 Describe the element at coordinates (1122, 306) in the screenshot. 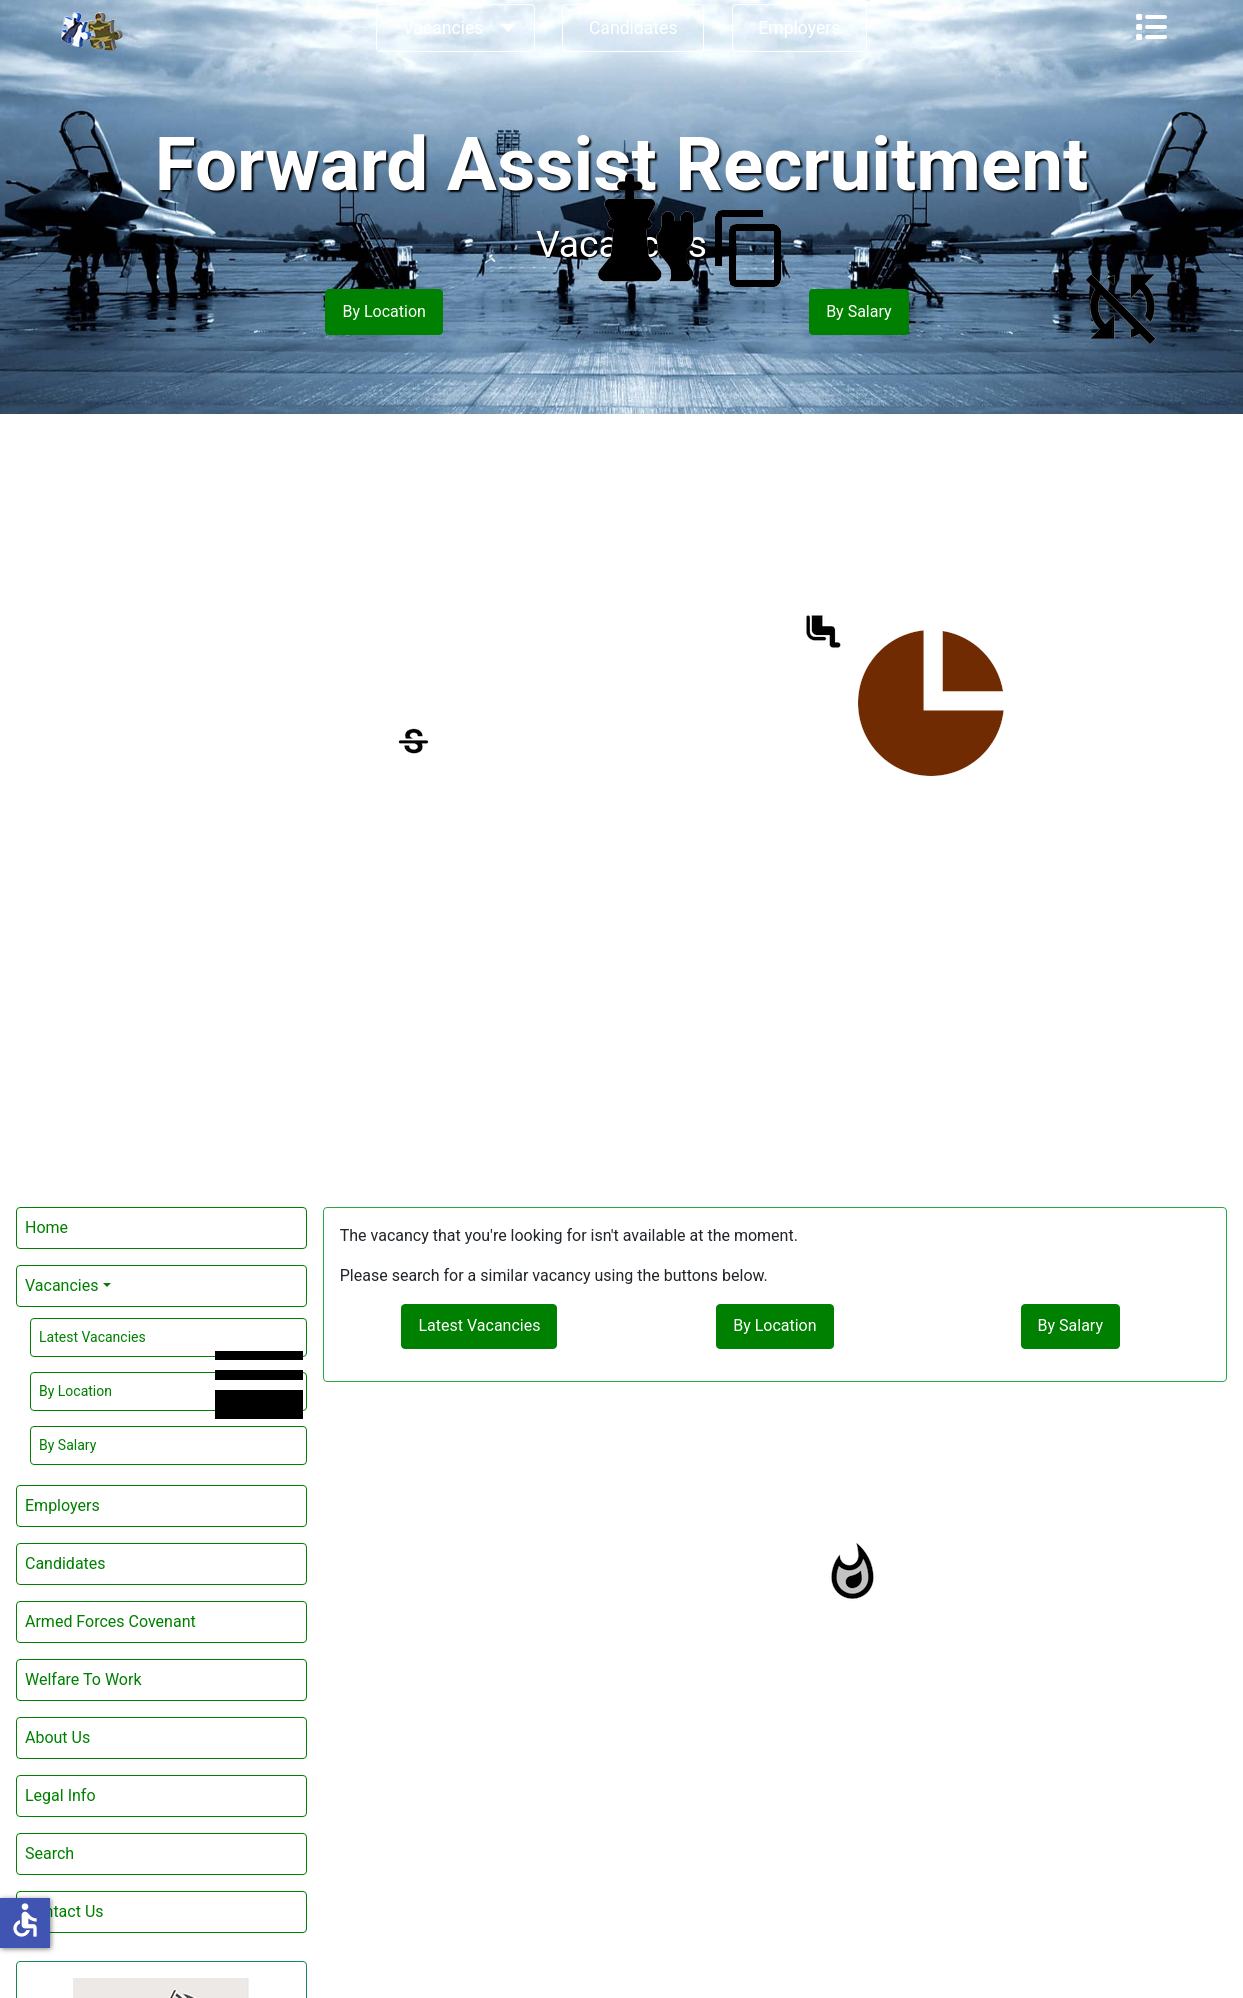

I see `sync is currently disabled` at that location.